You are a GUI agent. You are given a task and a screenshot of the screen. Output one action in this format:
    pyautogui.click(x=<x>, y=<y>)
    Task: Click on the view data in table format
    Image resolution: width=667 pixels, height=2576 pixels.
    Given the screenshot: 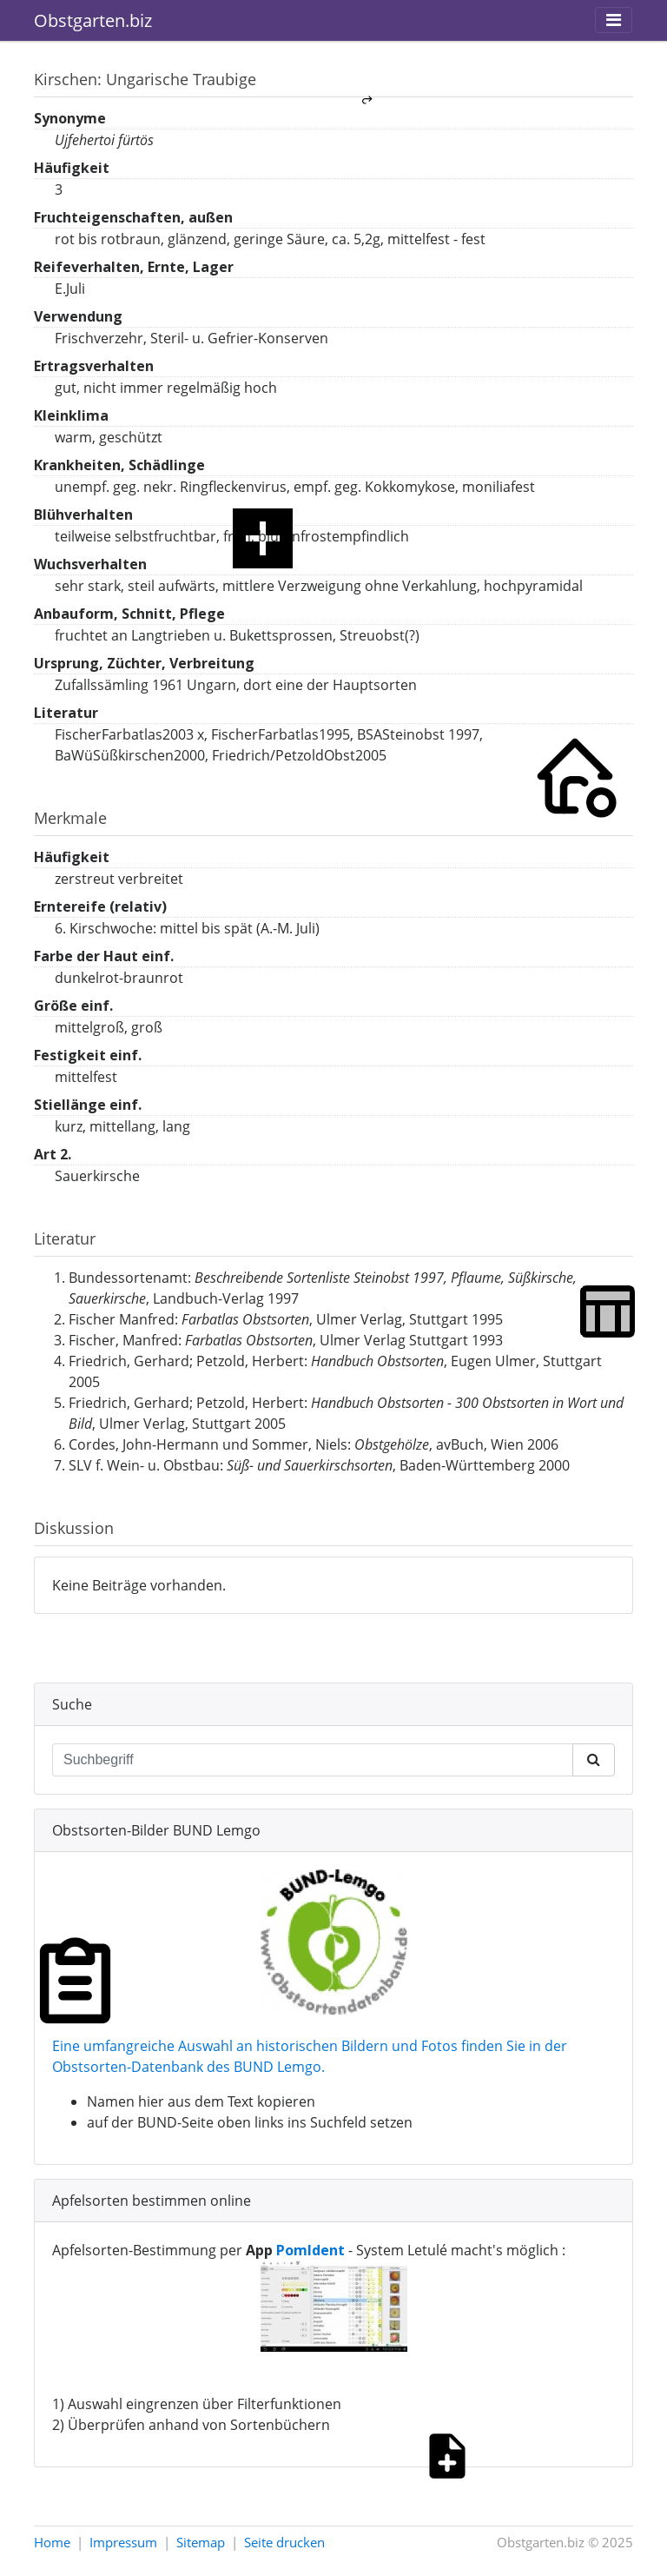 What is the action you would take?
    pyautogui.click(x=606, y=1311)
    